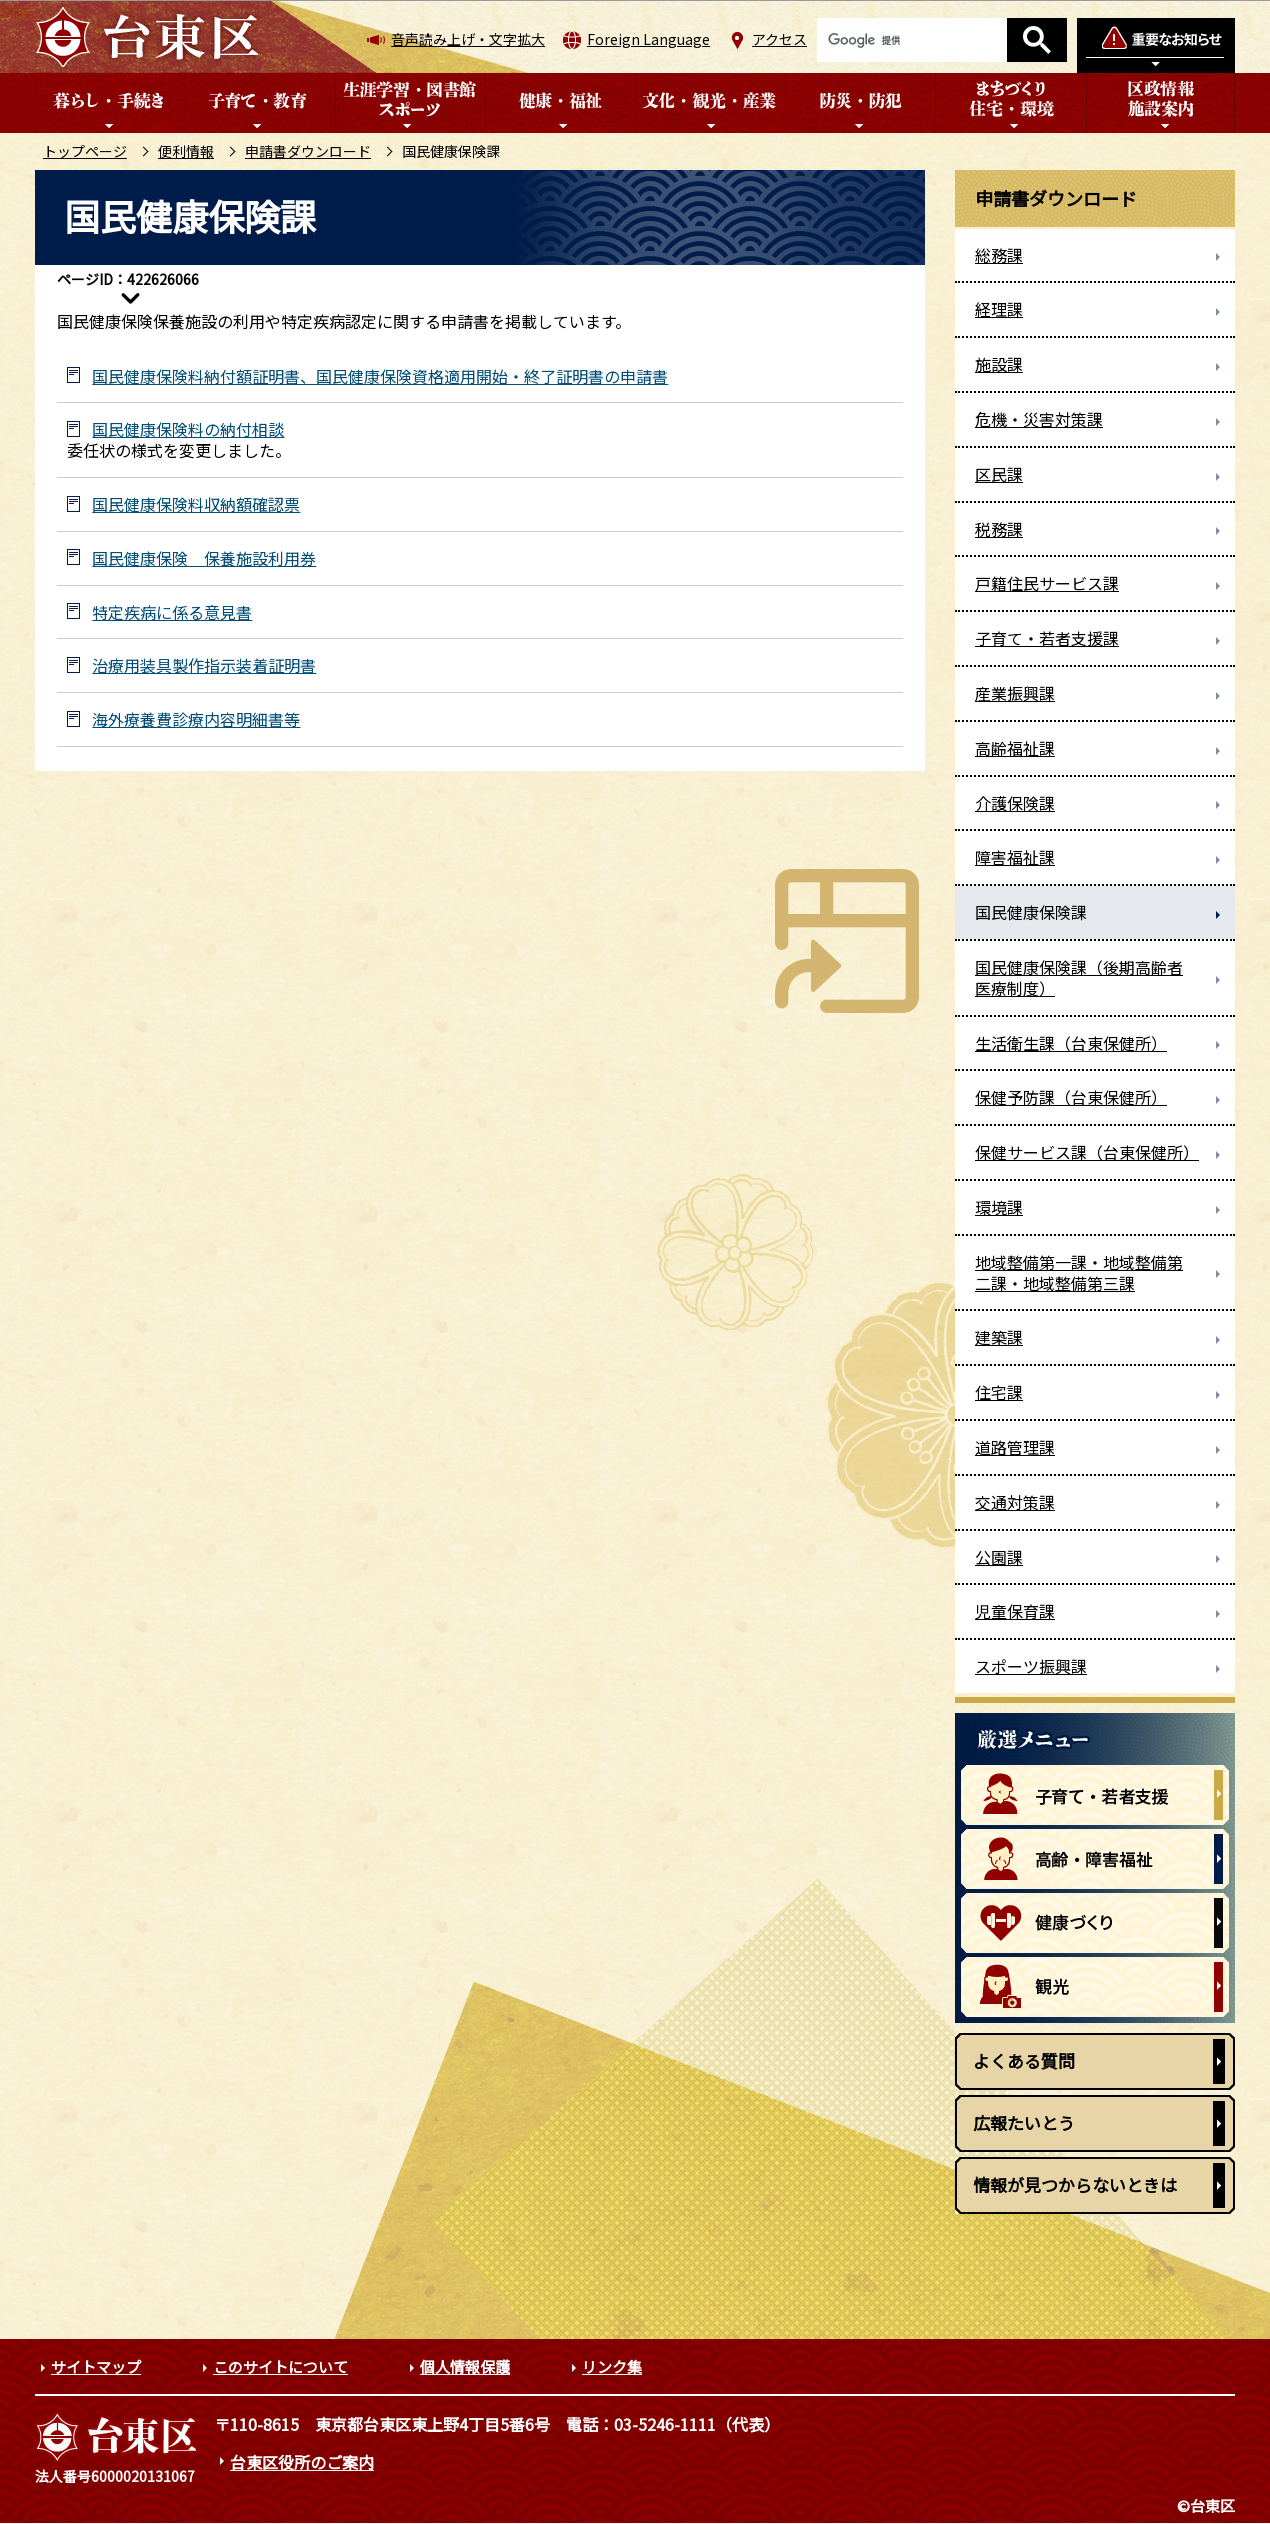 The height and width of the screenshot is (2524, 1270). What do you see at coordinates (847, 941) in the screenshot?
I see `create a symbolic link to this project` at bounding box center [847, 941].